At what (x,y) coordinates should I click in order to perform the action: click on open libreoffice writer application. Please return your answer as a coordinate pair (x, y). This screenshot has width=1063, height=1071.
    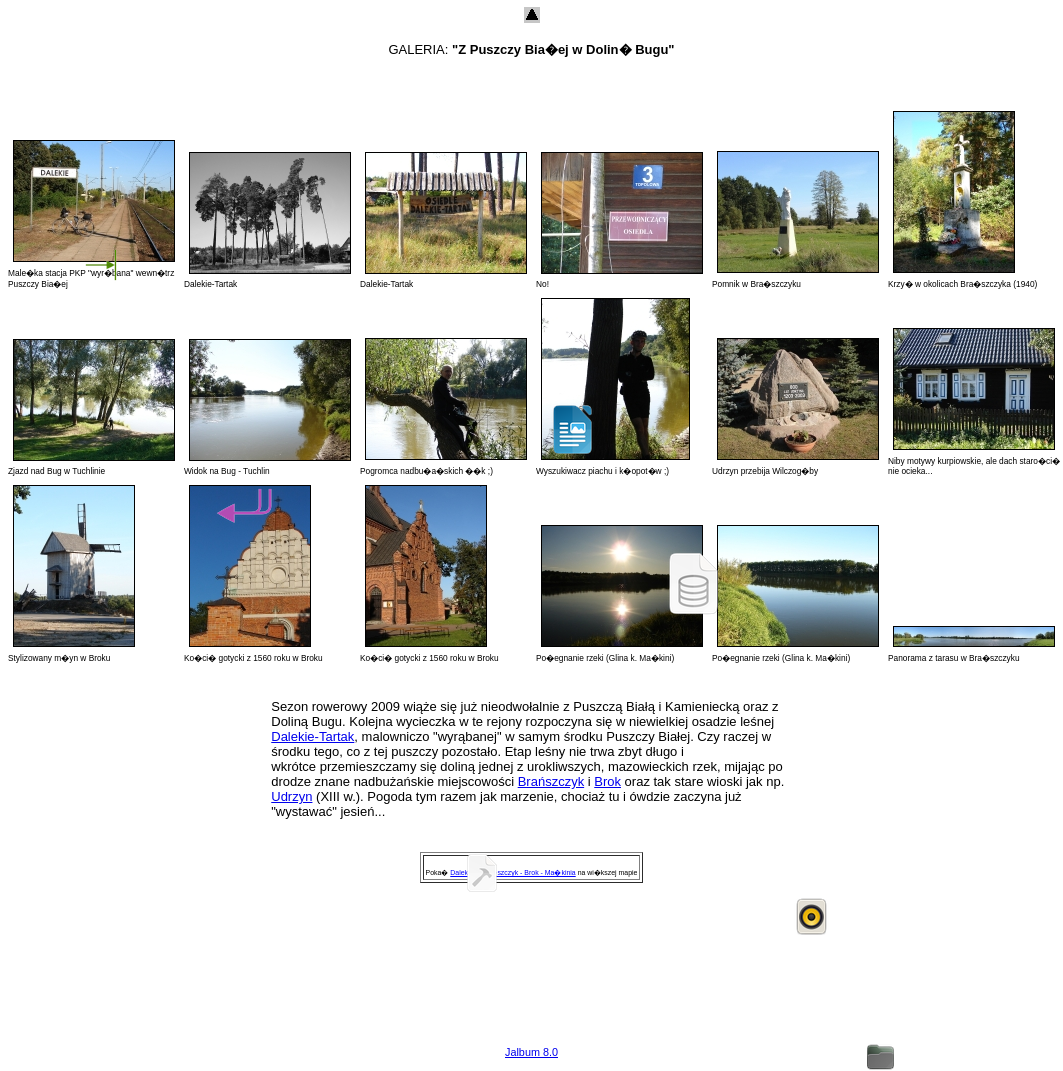
    Looking at the image, I should click on (572, 429).